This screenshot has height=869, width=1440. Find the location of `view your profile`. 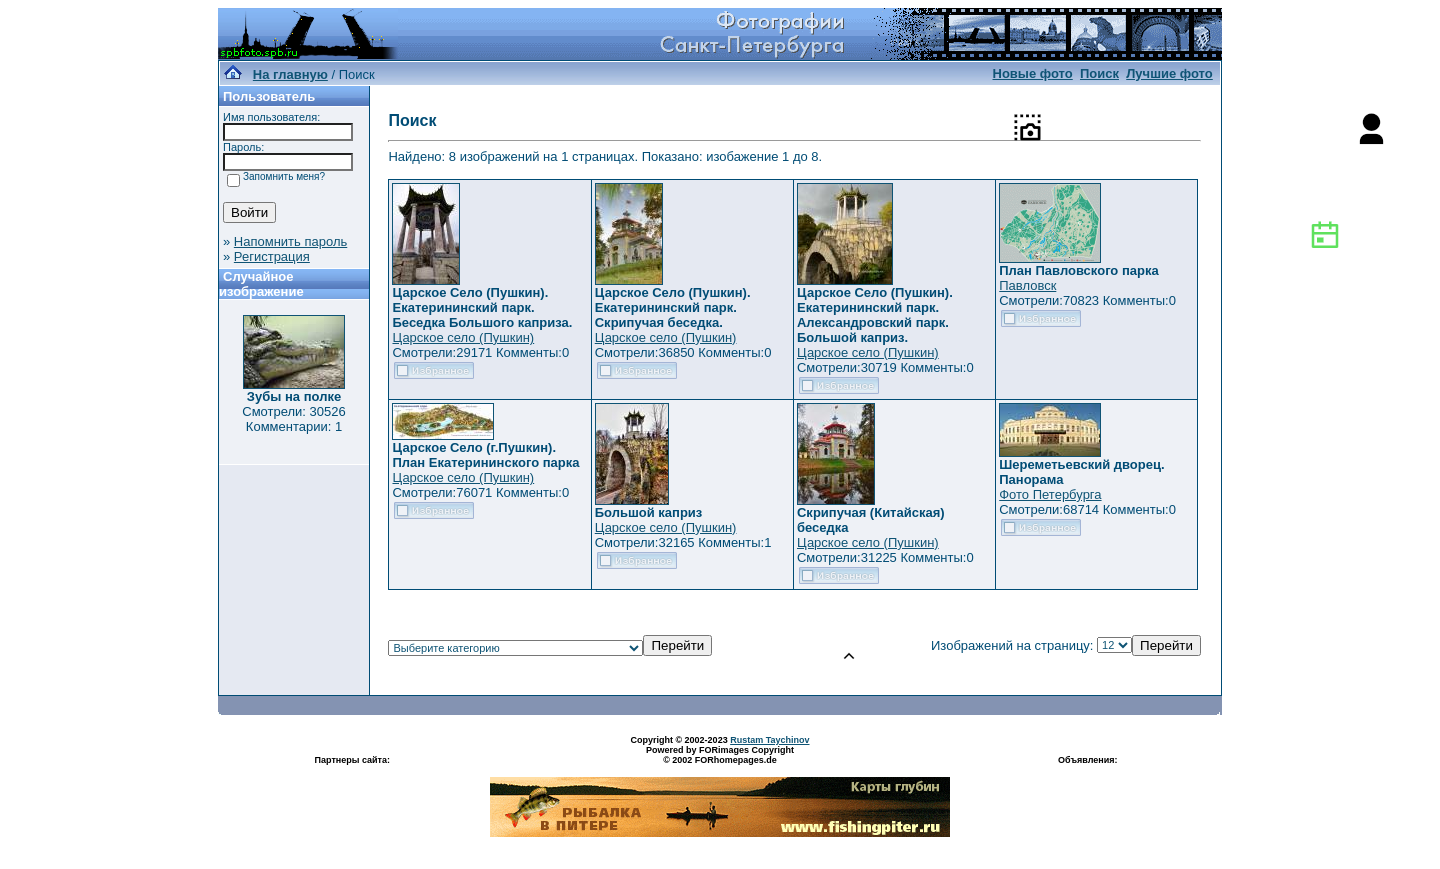

view your profile is located at coordinates (1371, 129).